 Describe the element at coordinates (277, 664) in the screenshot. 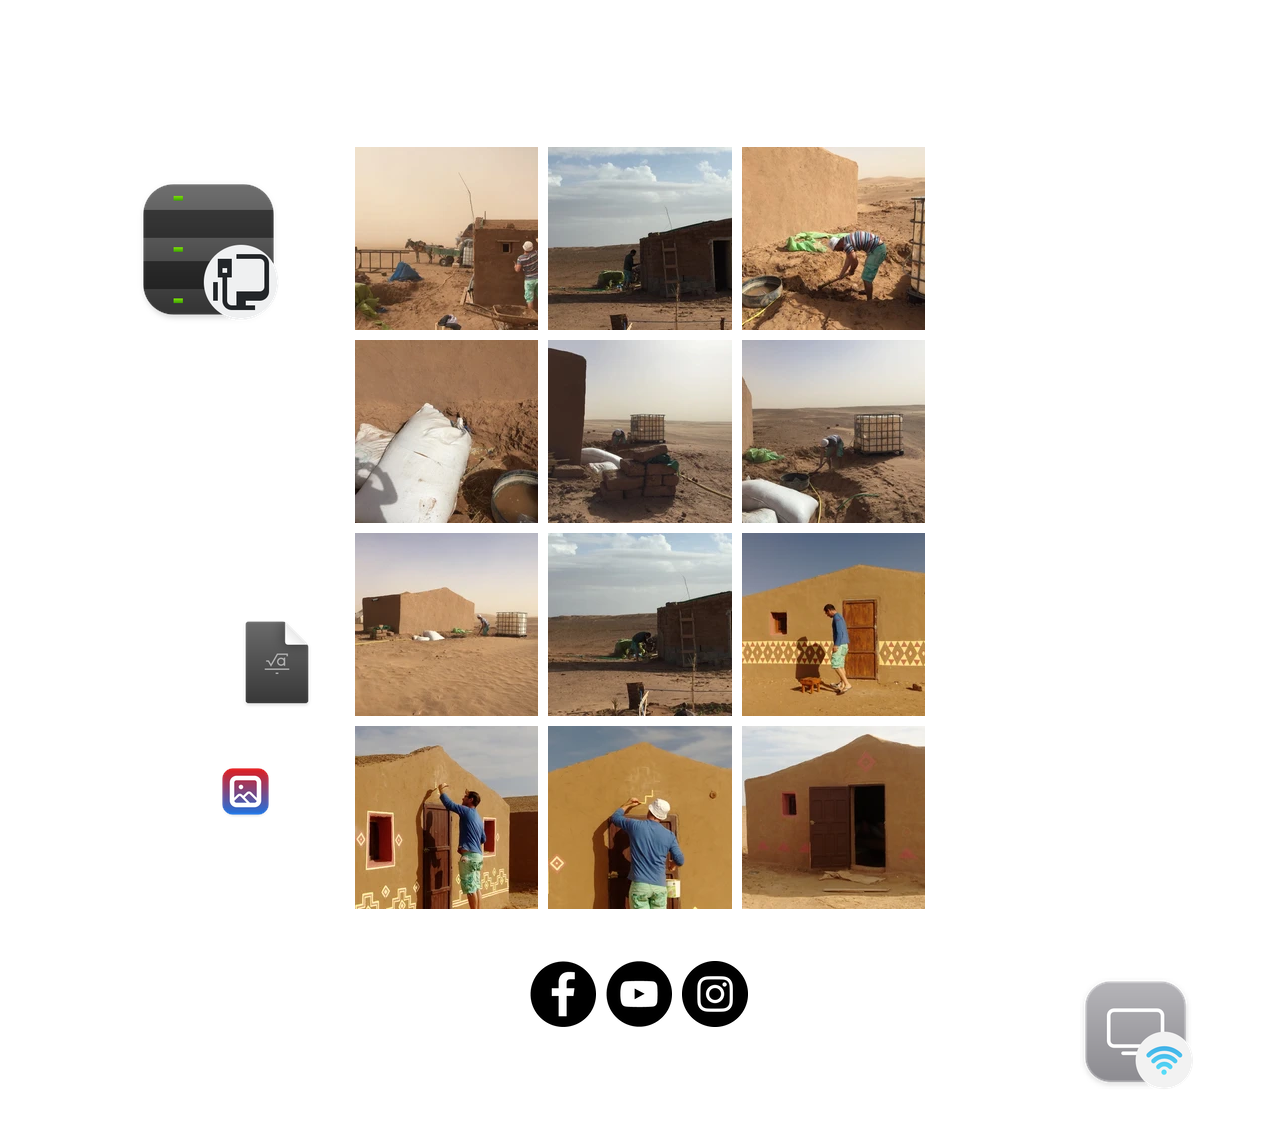

I see `opendocument formula template file` at that location.